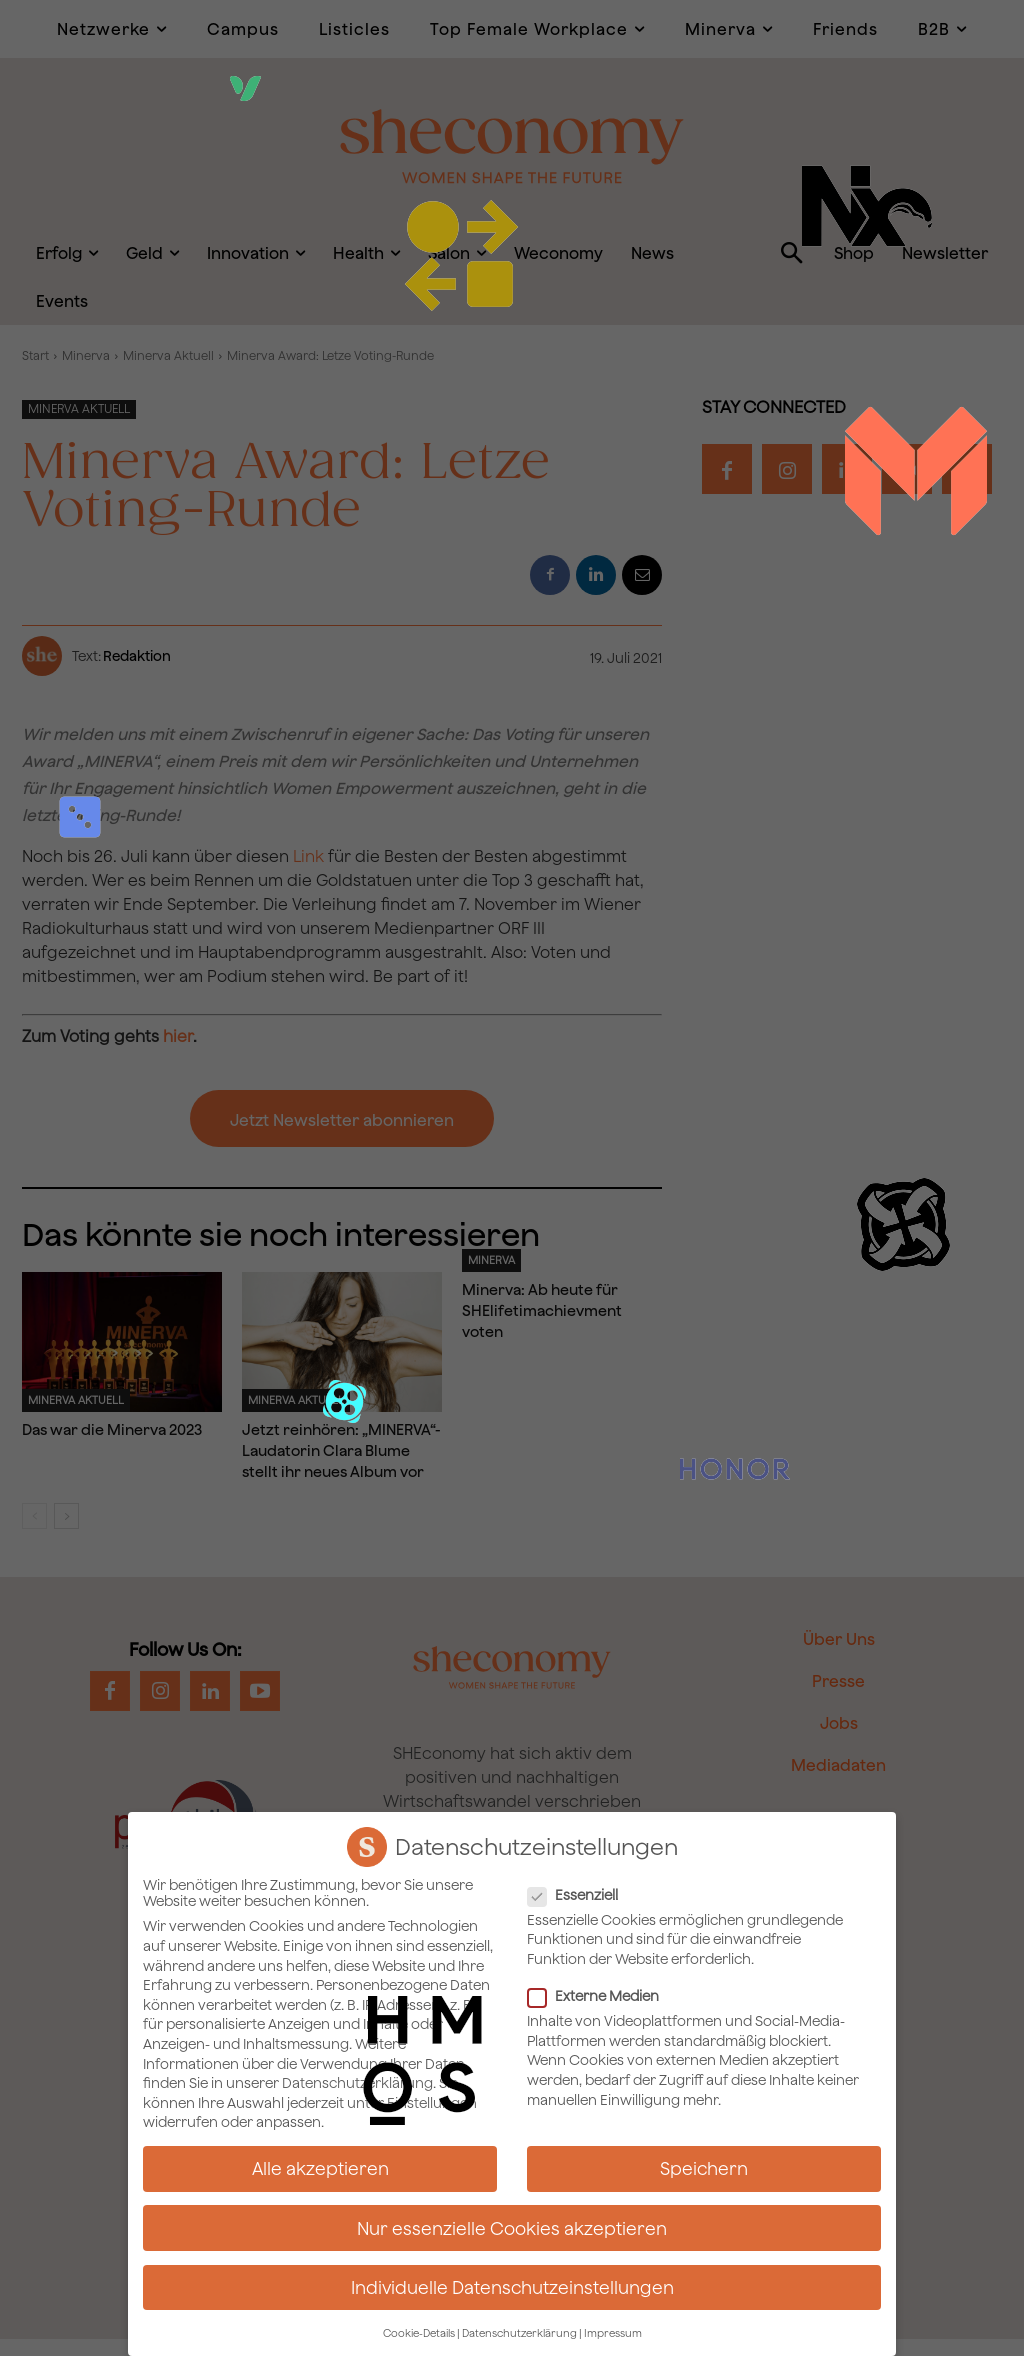 This screenshot has height=2356, width=1024. What do you see at coordinates (735, 1469) in the screenshot?
I see `honor brand logo` at bounding box center [735, 1469].